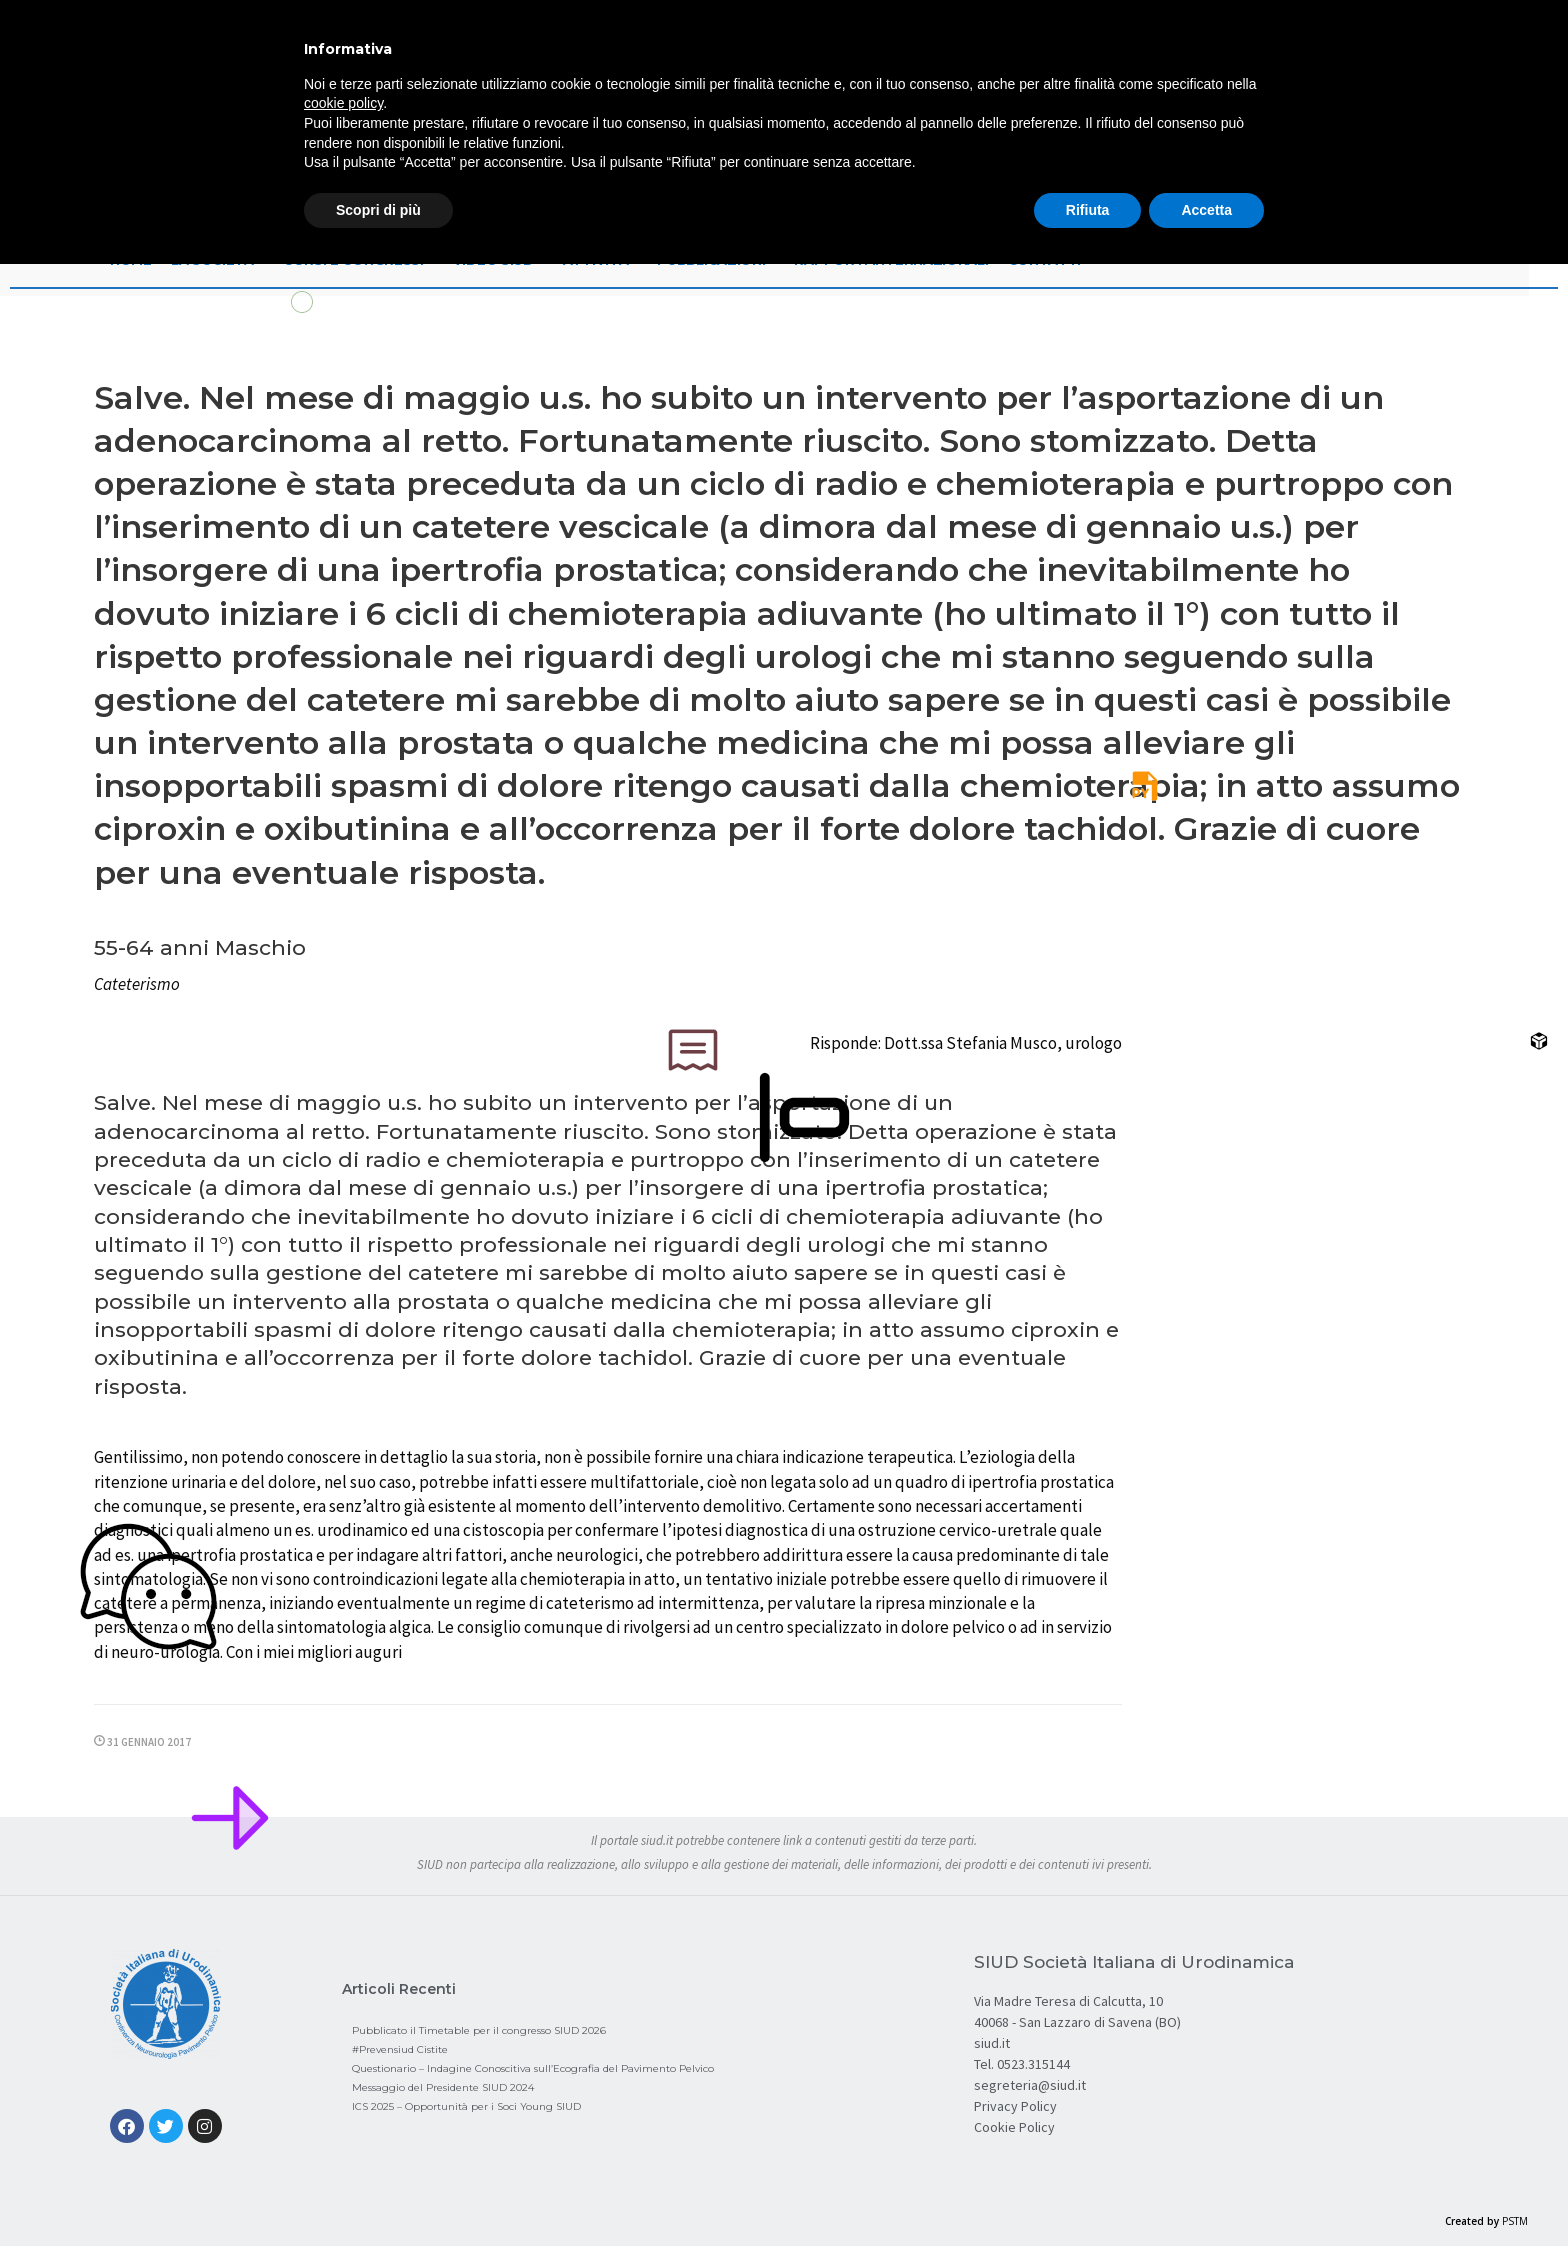  What do you see at coordinates (804, 1117) in the screenshot?
I see `align selected elements to the left` at bounding box center [804, 1117].